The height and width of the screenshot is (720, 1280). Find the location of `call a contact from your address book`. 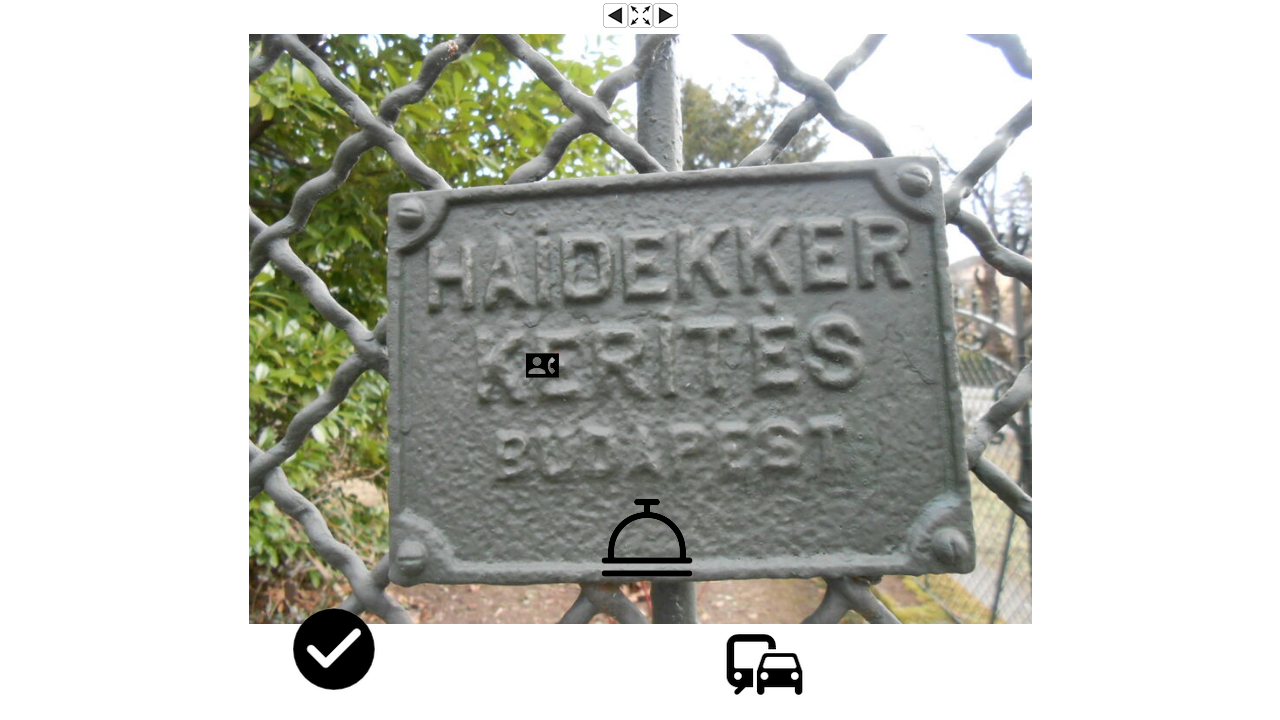

call a contact from your address book is located at coordinates (542, 365).